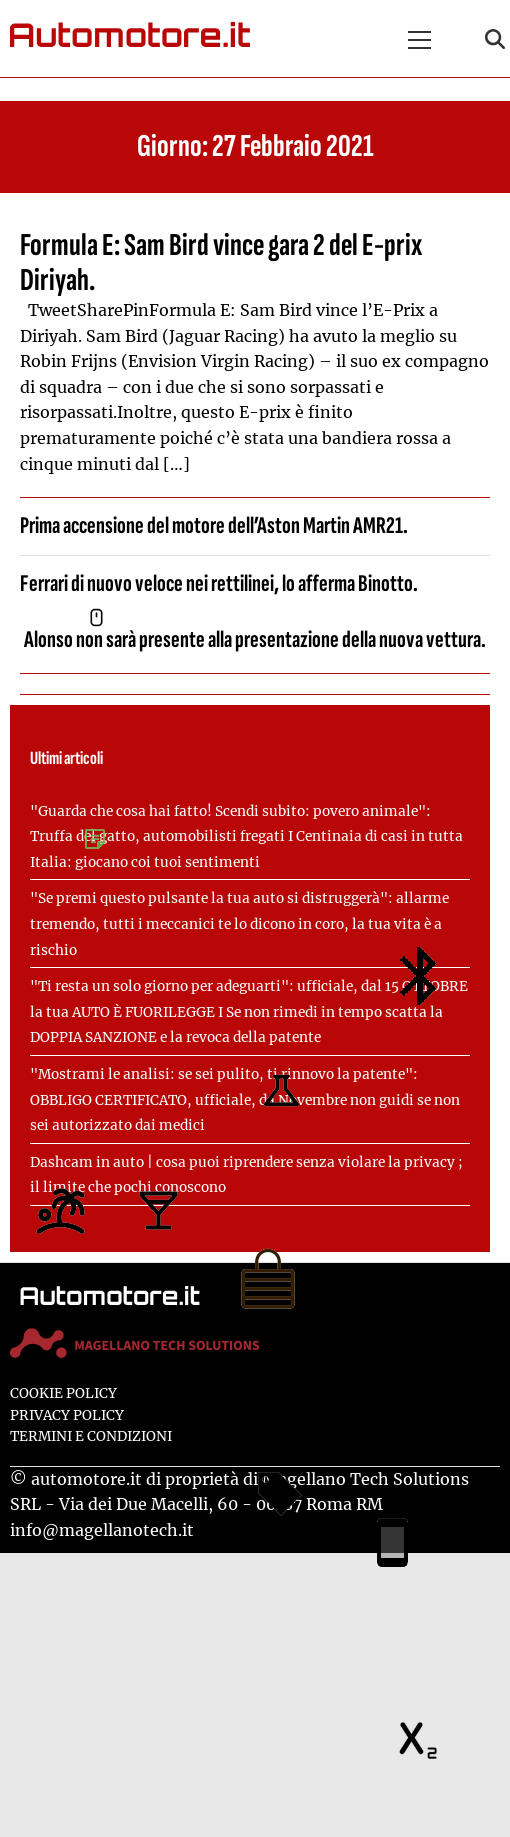 The height and width of the screenshot is (1837, 510). What do you see at coordinates (268, 1282) in the screenshot?
I see `indicates a secure or encrypted connection` at bounding box center [268, 1282].